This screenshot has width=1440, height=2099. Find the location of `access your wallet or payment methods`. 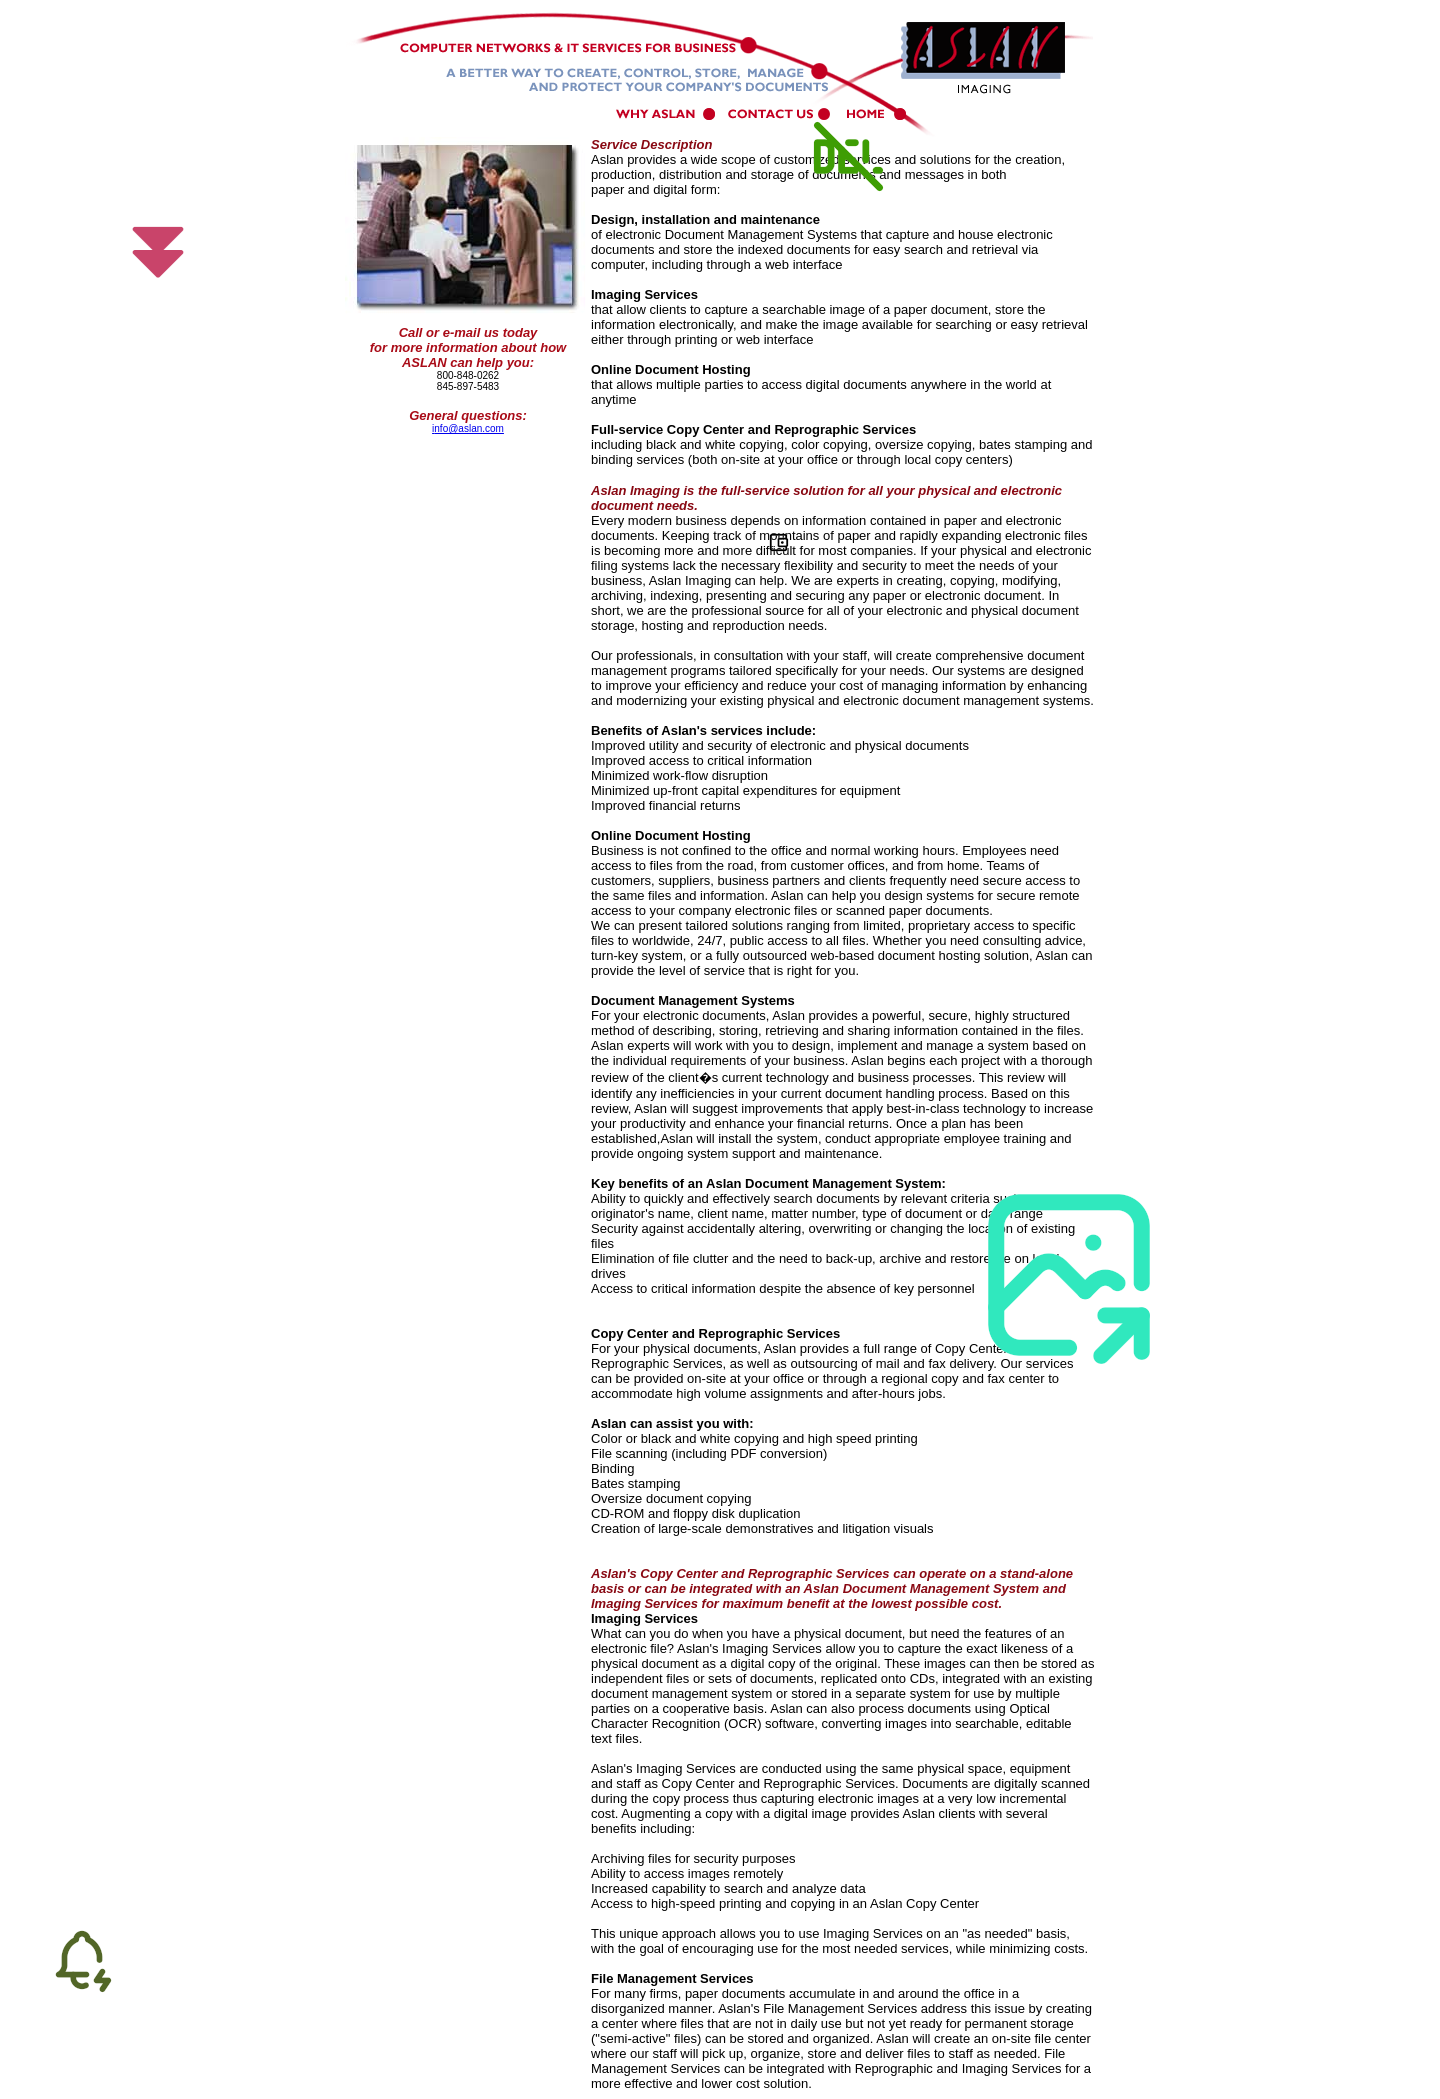

access your wallet or payment methods is located at coordinates (778, 542).